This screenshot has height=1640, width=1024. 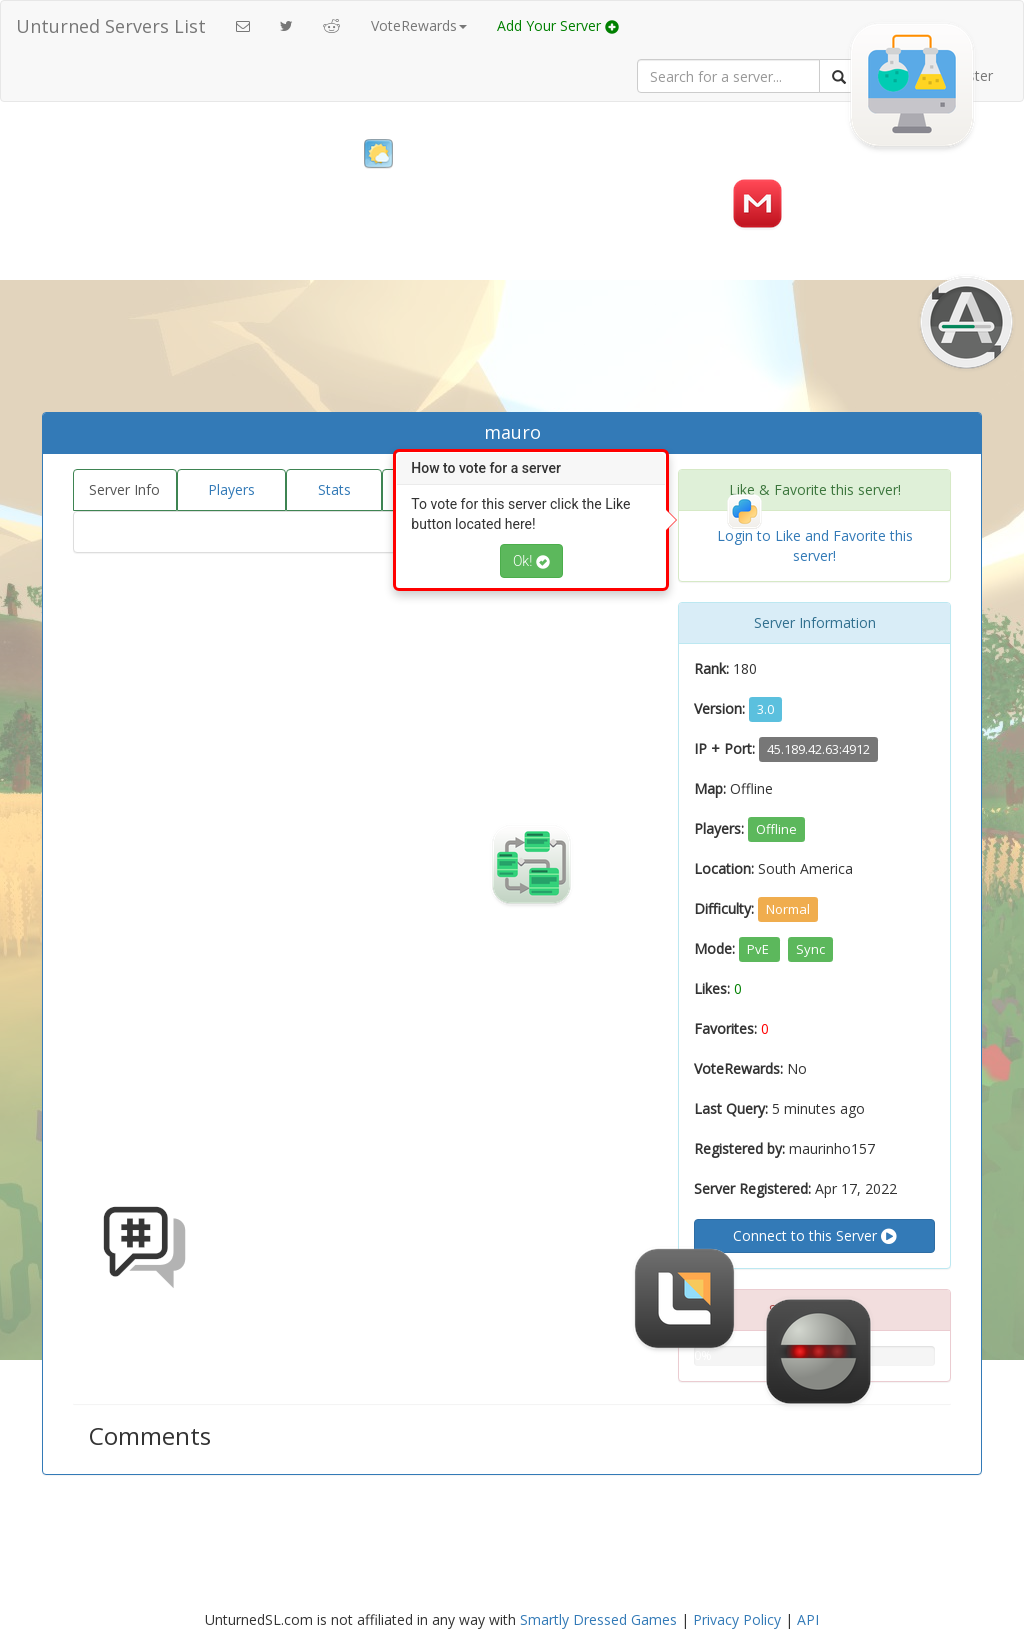 What do you see at coordinates (378, 153) in the screenshot?
I see `open the weather app` at bounding box center [378, 153].